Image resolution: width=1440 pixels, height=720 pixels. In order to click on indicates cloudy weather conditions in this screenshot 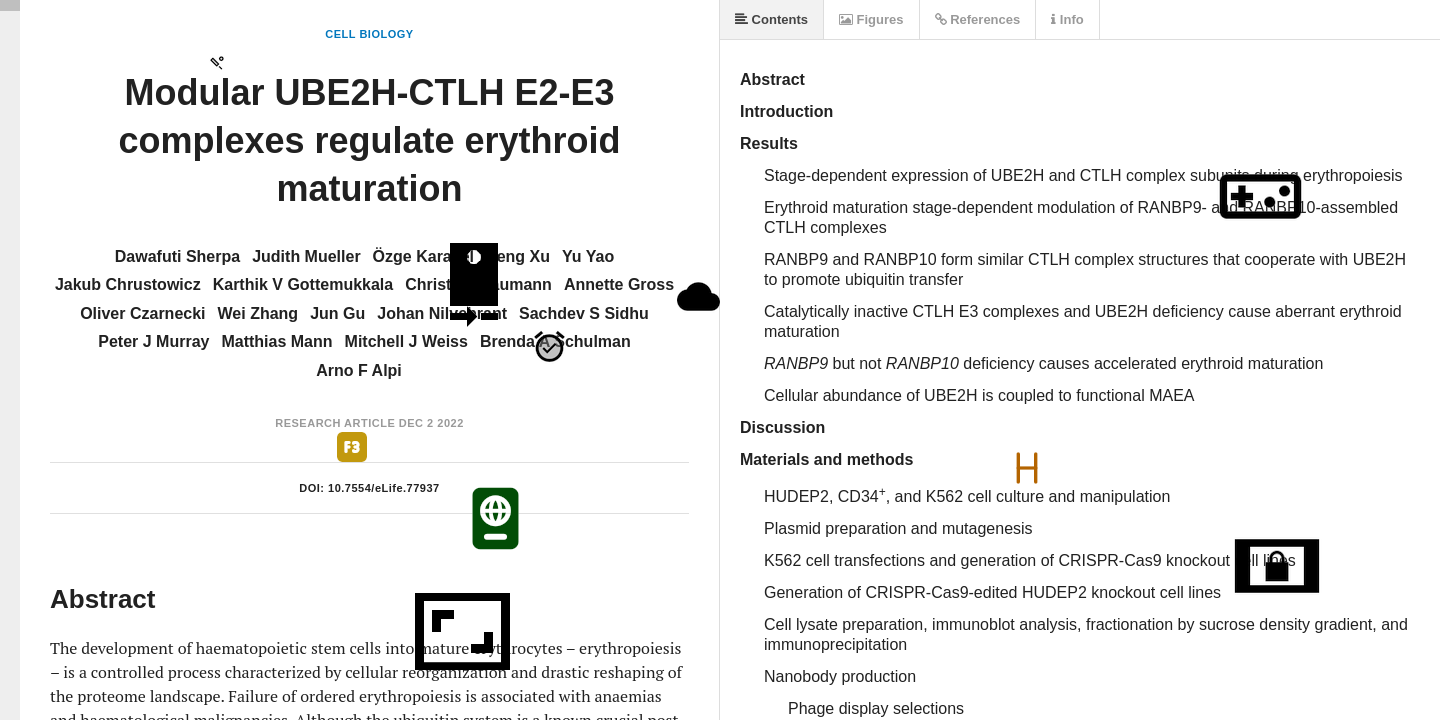, I will do `click(698, 296)`.